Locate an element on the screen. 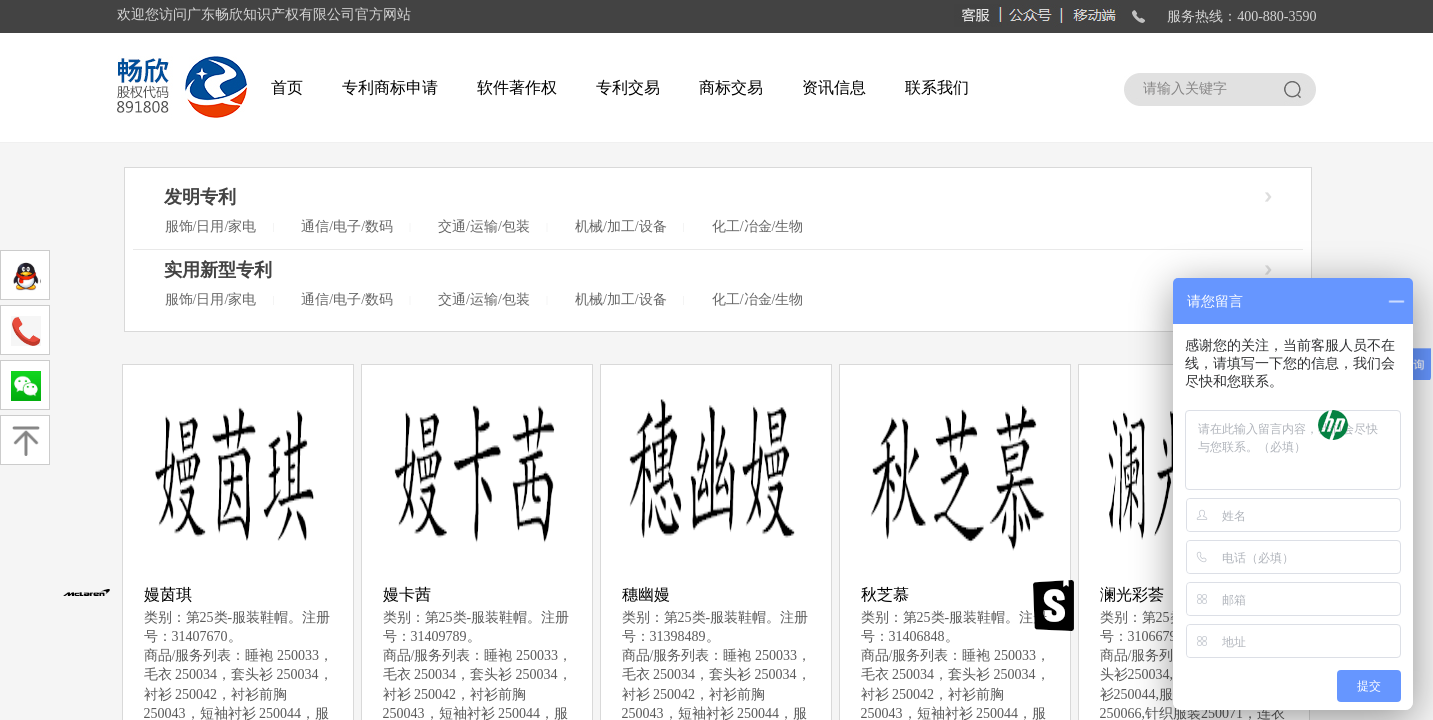 The height and width of the screenshot is (720, 1433). McLaren brand logo is located at coordinates (86, 592).